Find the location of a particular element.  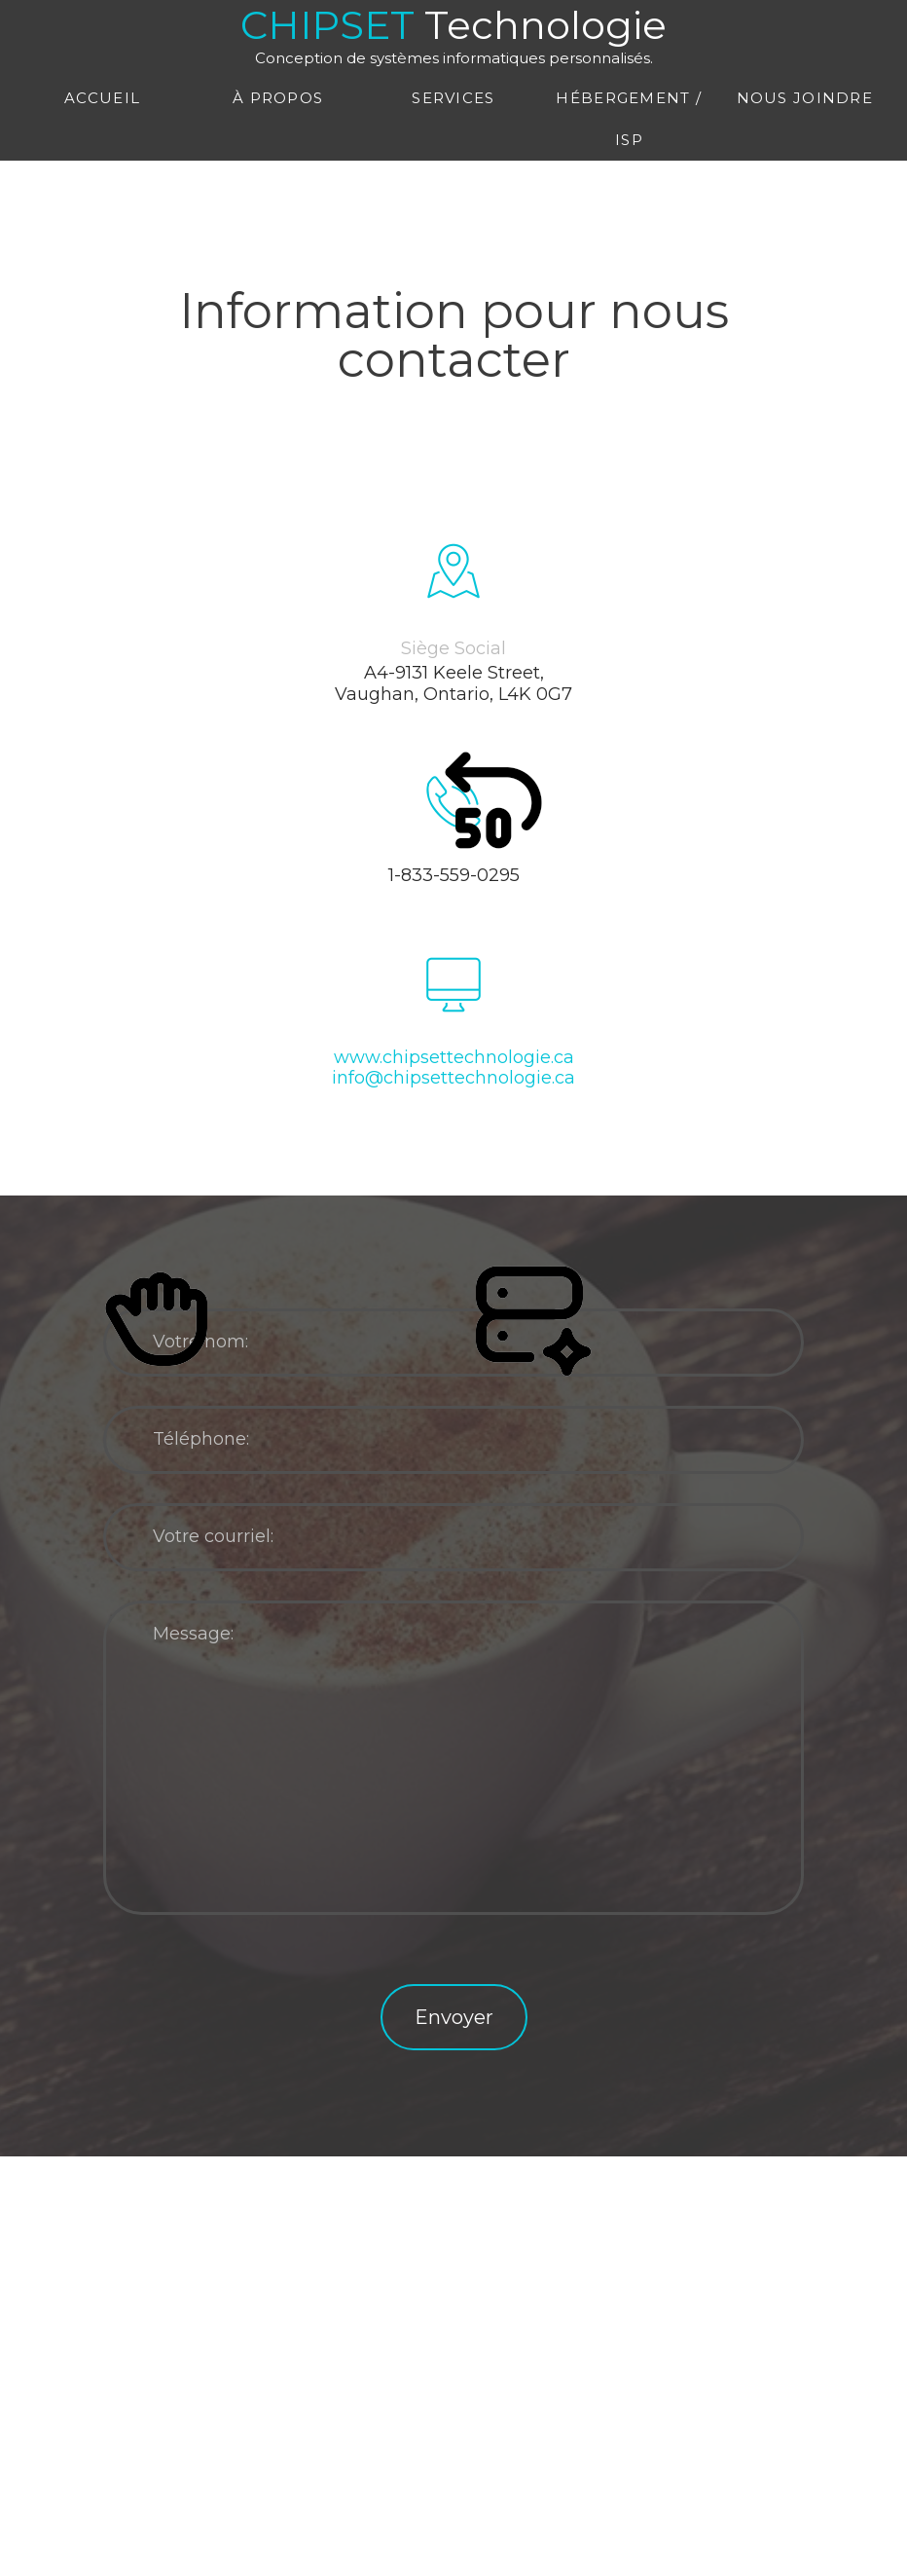

drag to reorder or move an item is located at coordinates (158, 1316).